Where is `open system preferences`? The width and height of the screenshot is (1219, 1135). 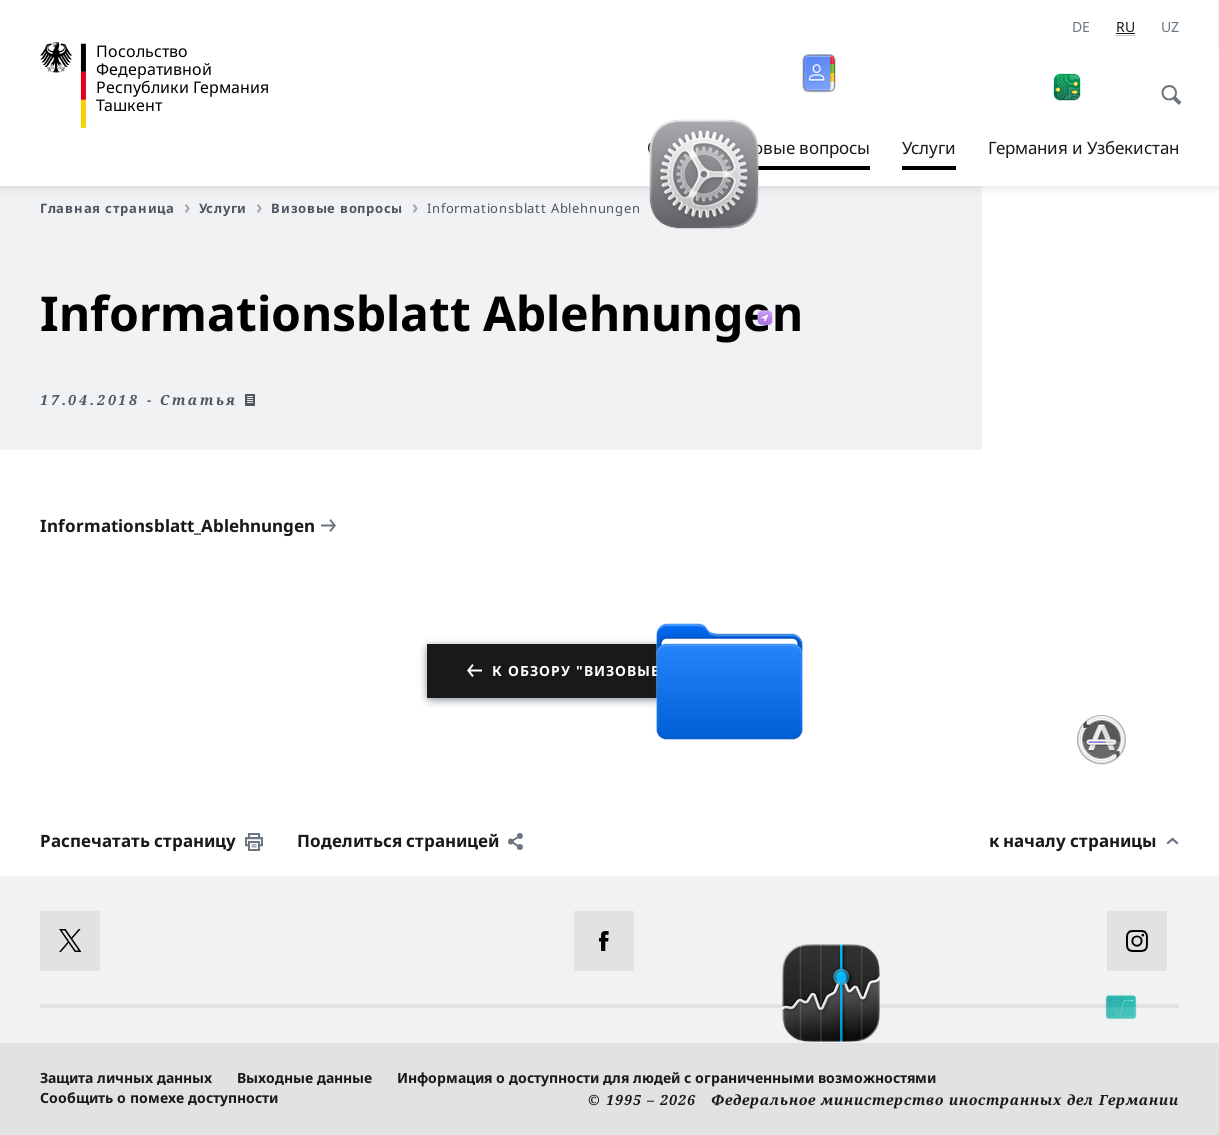 open system preferences is located at coordinates (704, 174).